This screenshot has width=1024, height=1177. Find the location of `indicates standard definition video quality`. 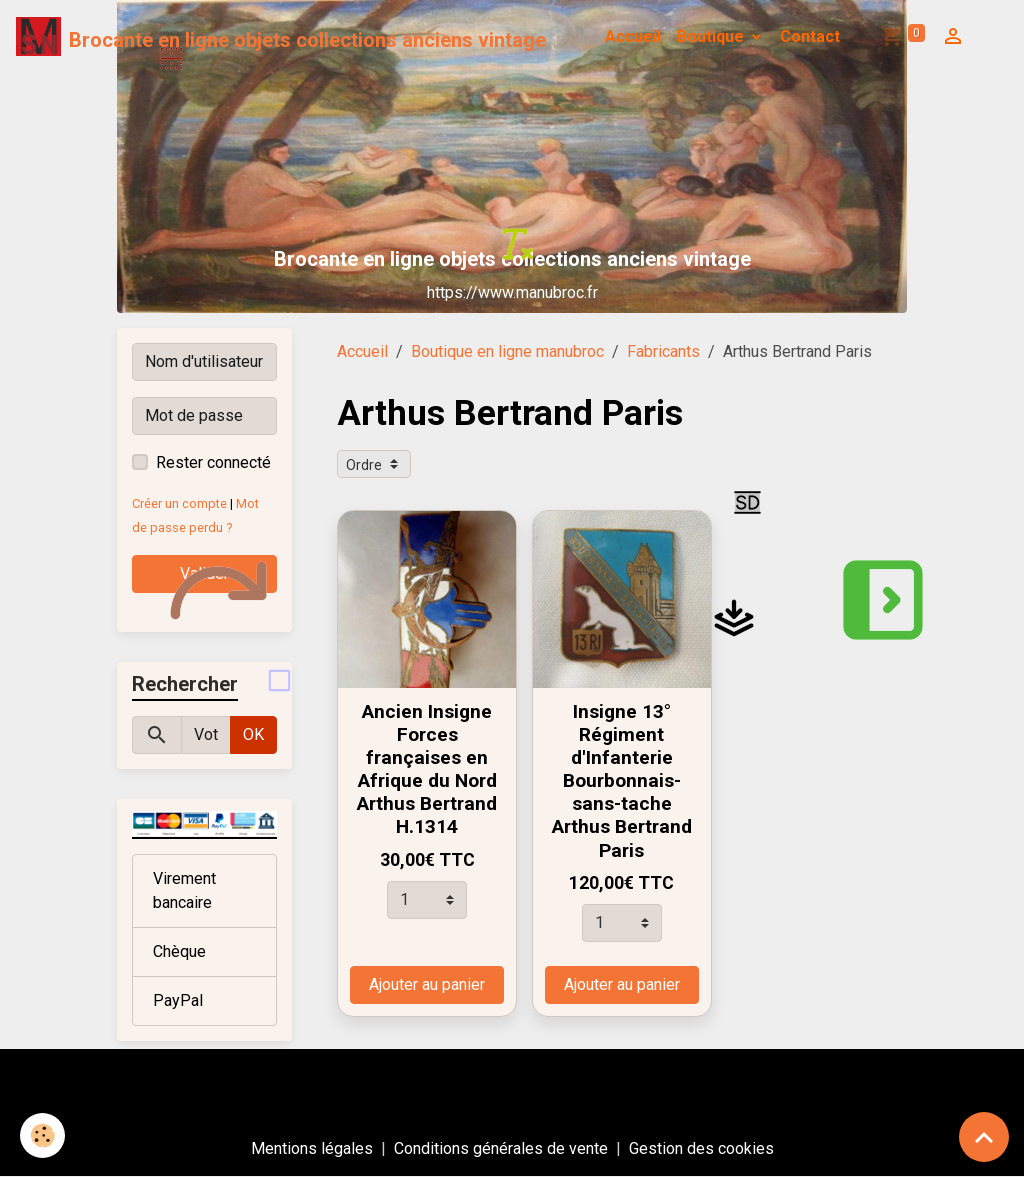

indicates standard definition video quality is located at coordinates (747, 502).